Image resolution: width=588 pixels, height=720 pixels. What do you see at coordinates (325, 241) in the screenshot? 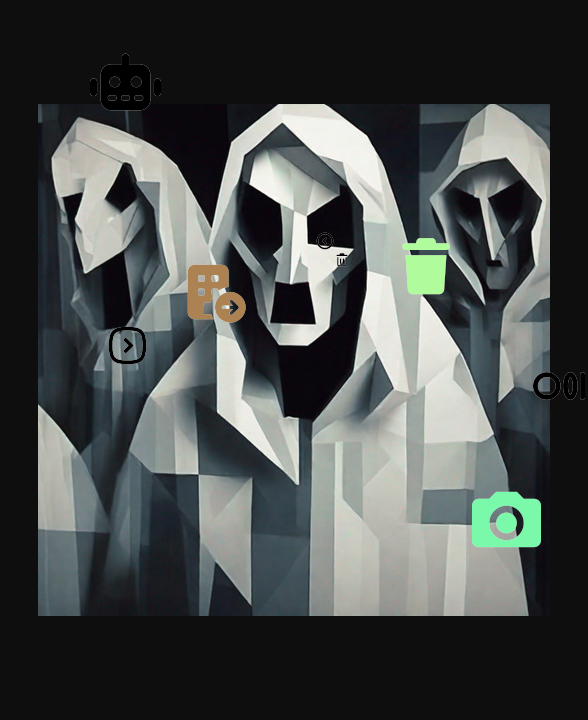
I see `go back to the previous screen` at bounding box center [325, 241].